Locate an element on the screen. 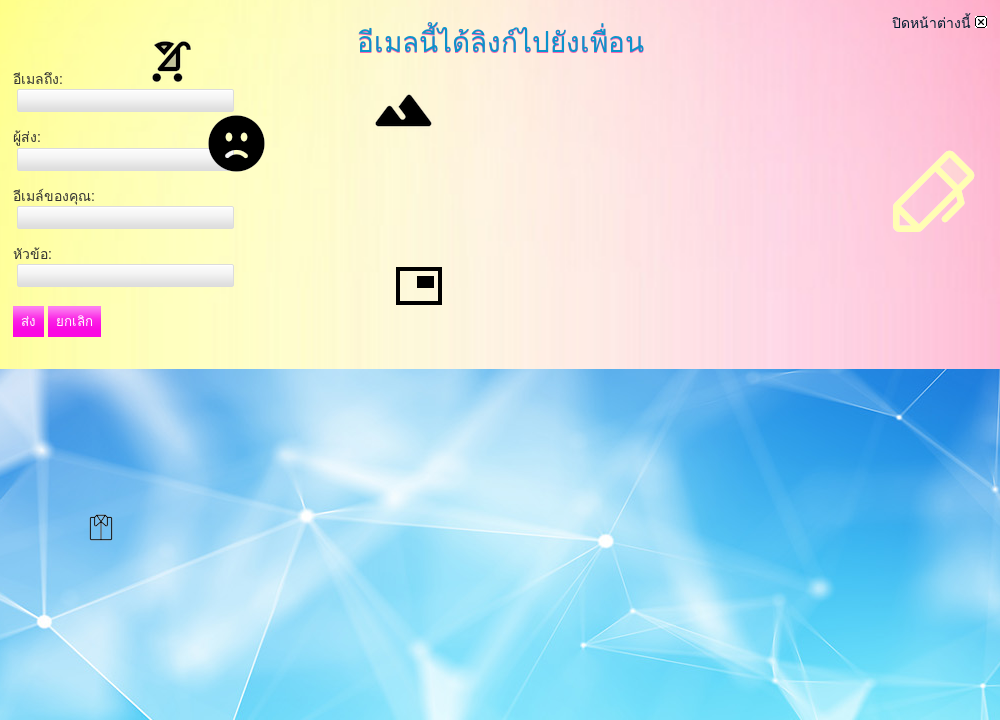 This screenshot has width=1000, height=720. view clothing or apparel items is located at coordinates (101, 528).